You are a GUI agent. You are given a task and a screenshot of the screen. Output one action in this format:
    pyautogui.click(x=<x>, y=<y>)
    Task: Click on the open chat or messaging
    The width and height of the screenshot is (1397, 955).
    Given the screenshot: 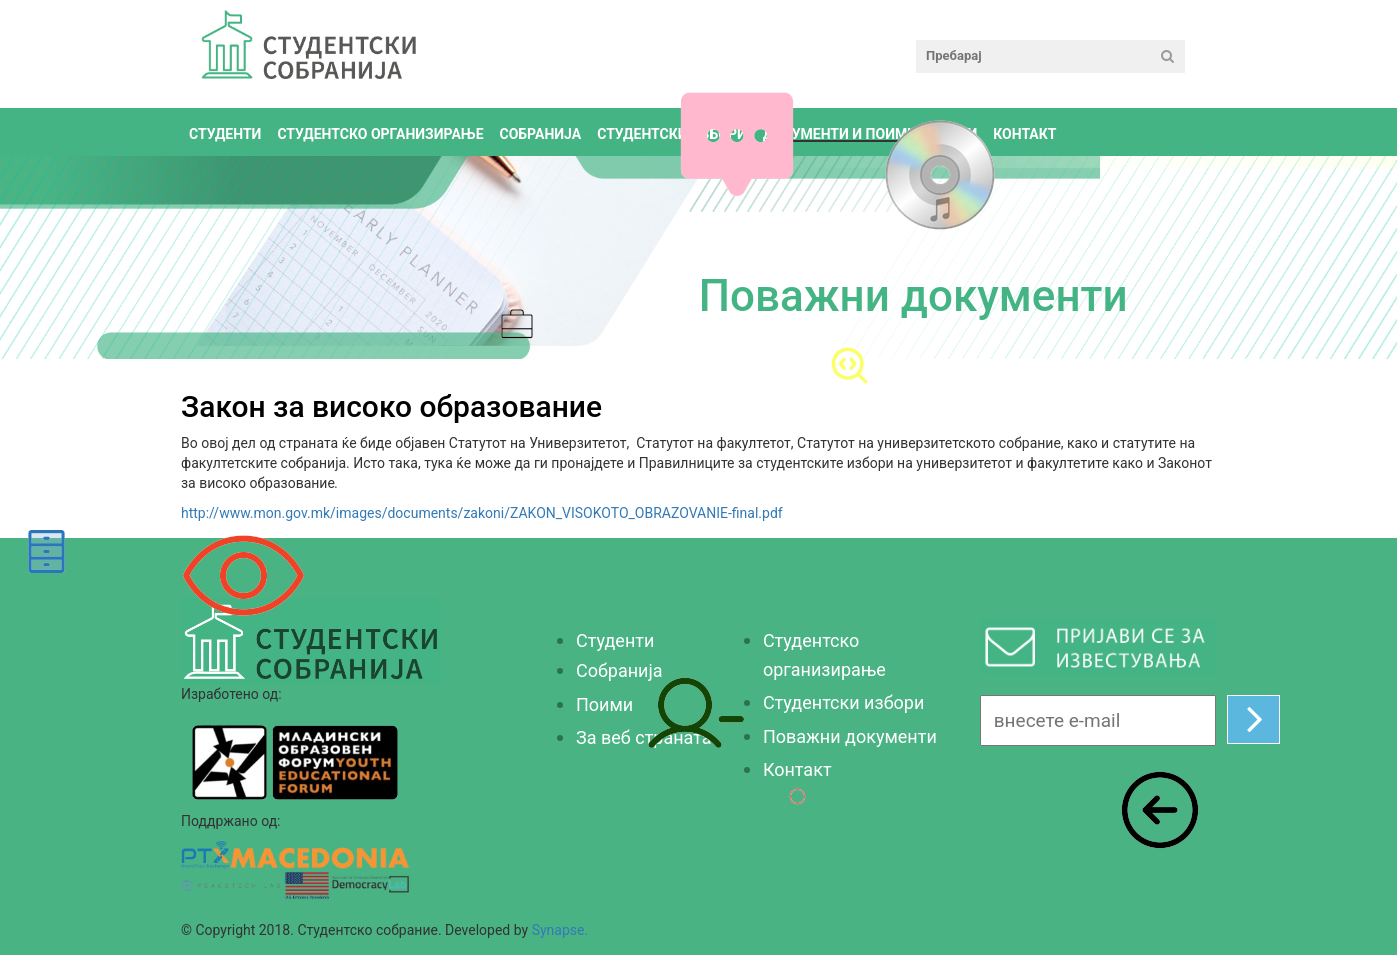 What is the action you would take?
    pyautogui.click(x=737, y=140)
    